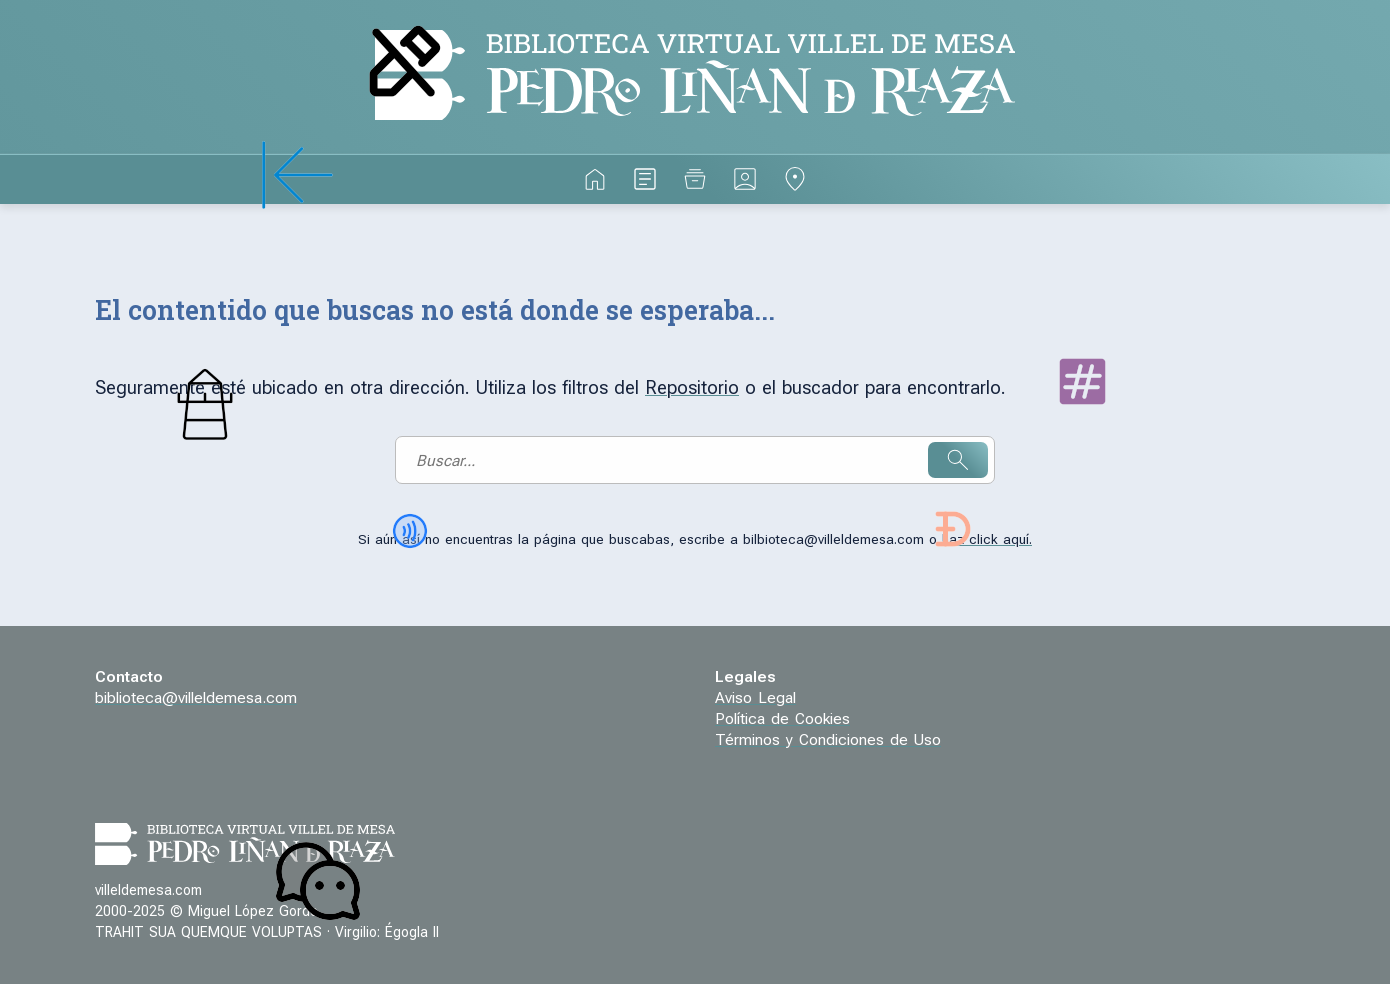 The image size is (1390, 984). Describe the element at coordinates (403, 62) in the screenshot. I see `editing is disabled` at that location.